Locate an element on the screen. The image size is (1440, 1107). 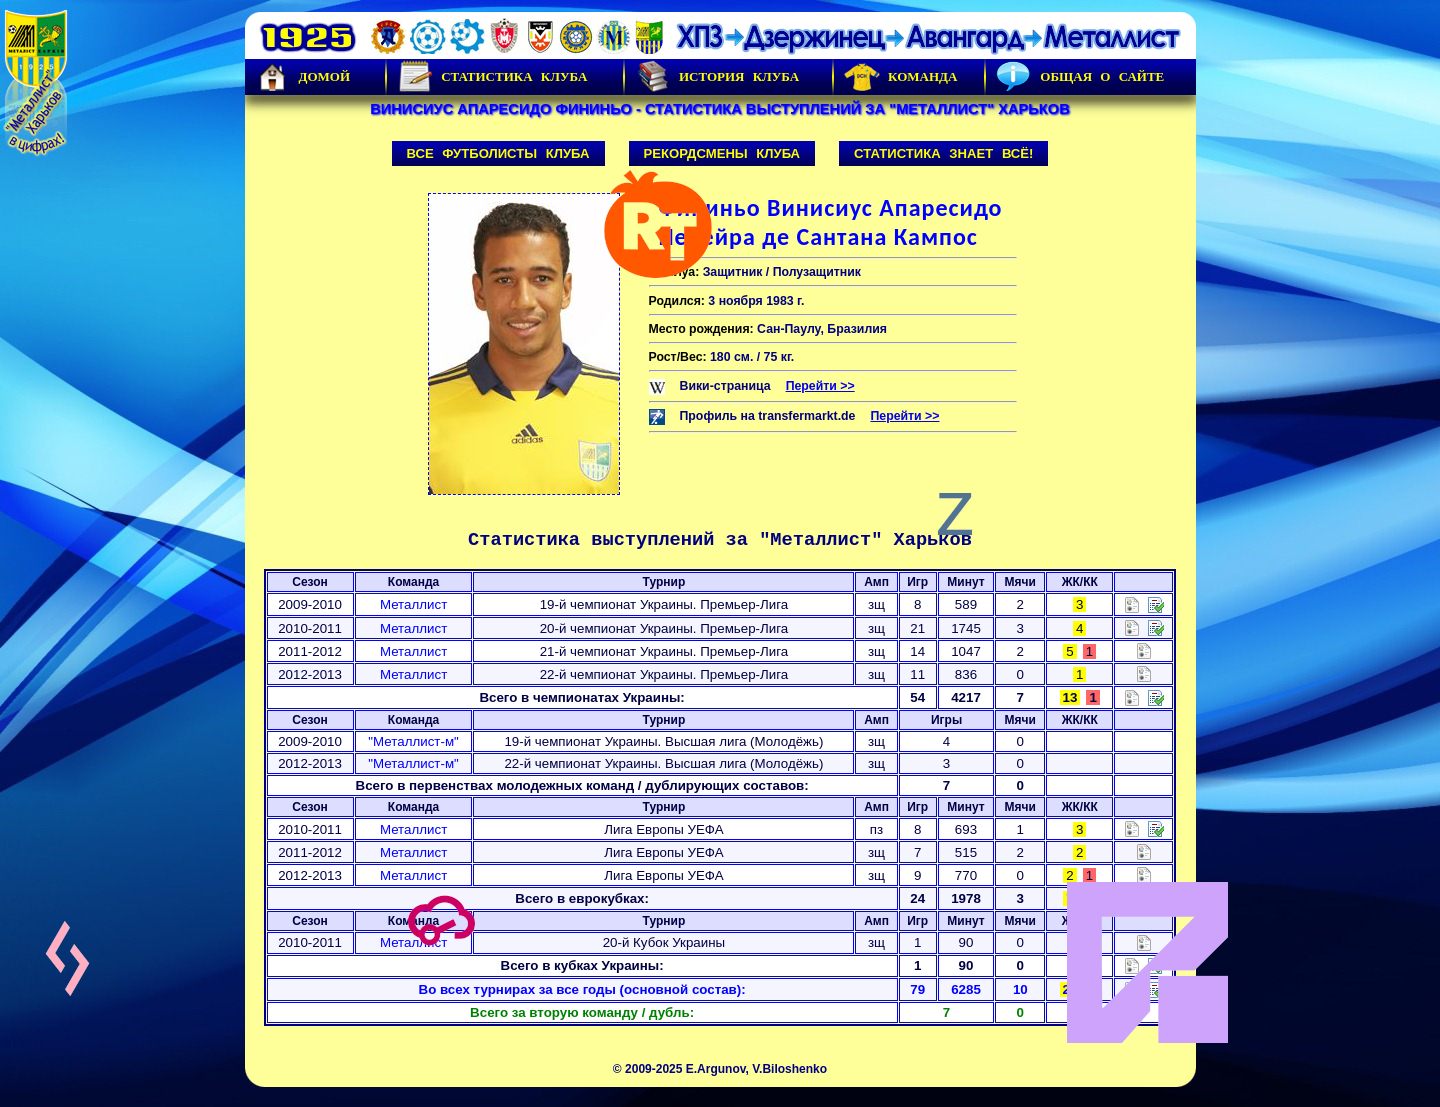
open zotero reference manager is located at coordinates (955, 514).